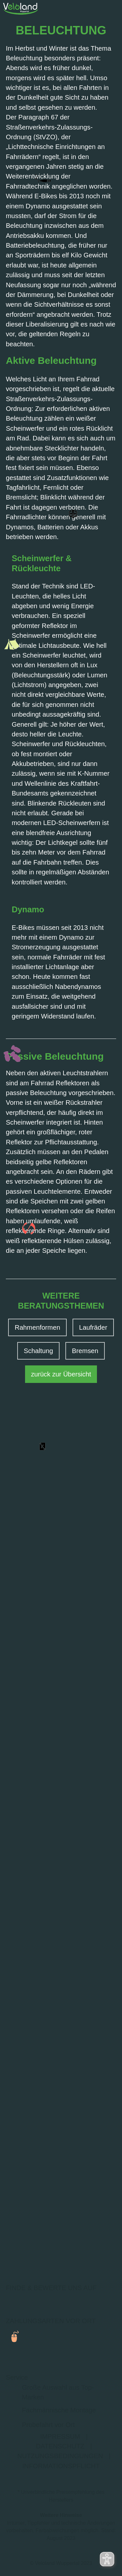  What do you see at coordinates (42, 1446) in the screenshot?
I see `king of diamonds playing card` at bounding box center [42, 1446].